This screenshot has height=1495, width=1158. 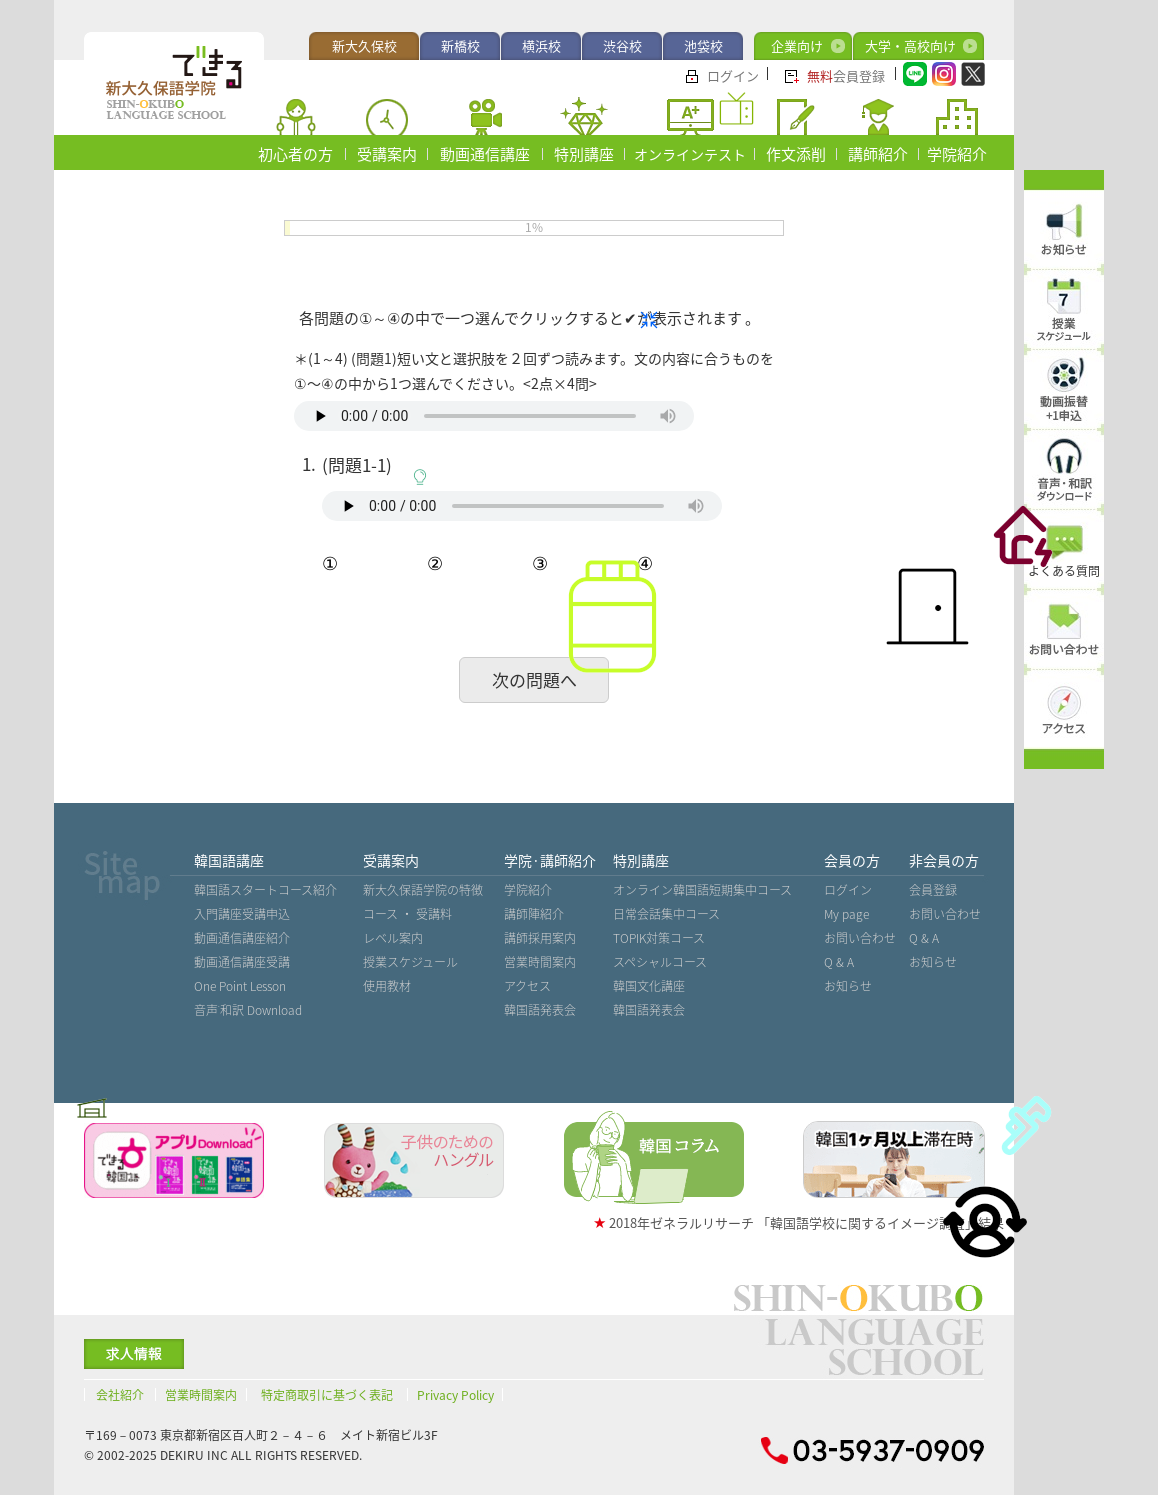 What do you see at coordinates (612, 616) in the screenshot?
I see `view or manage stored items` at bounding box center [612, 616].